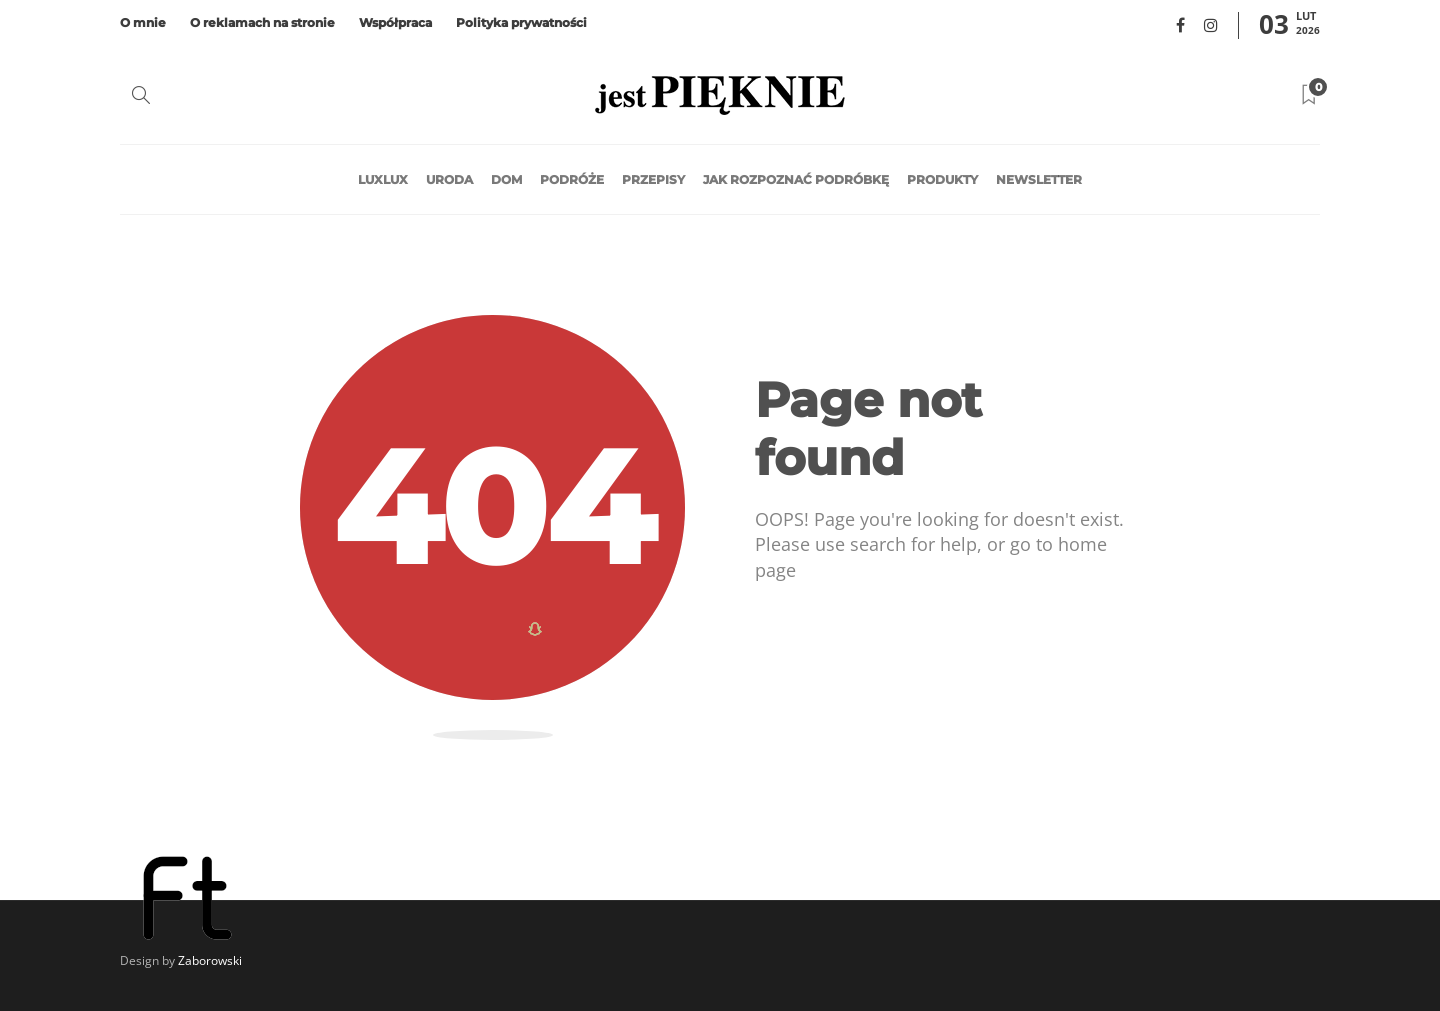 This screenshot has width=1440, height=1011. What do you see at coordinates (535, 629) in the screenshot?
I see `open Snapchat` at bounding box center [535, 629].